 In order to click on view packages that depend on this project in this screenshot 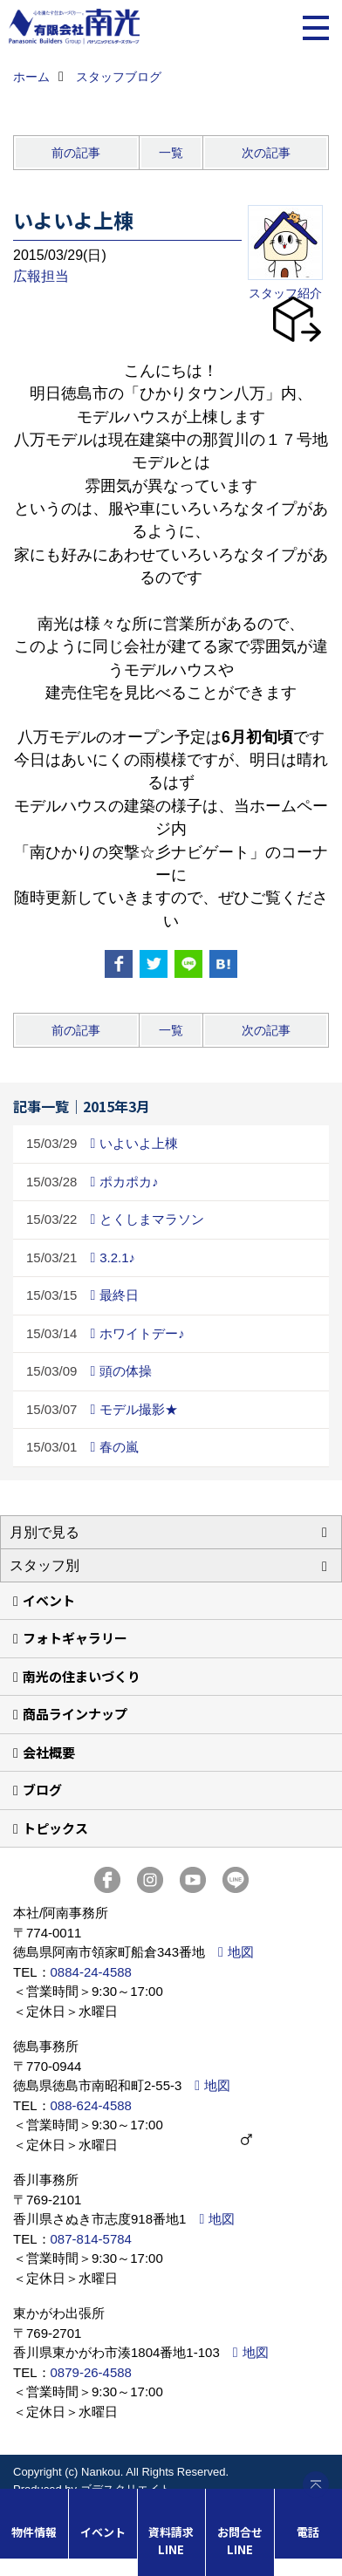, I will do `click(297, 319)`.